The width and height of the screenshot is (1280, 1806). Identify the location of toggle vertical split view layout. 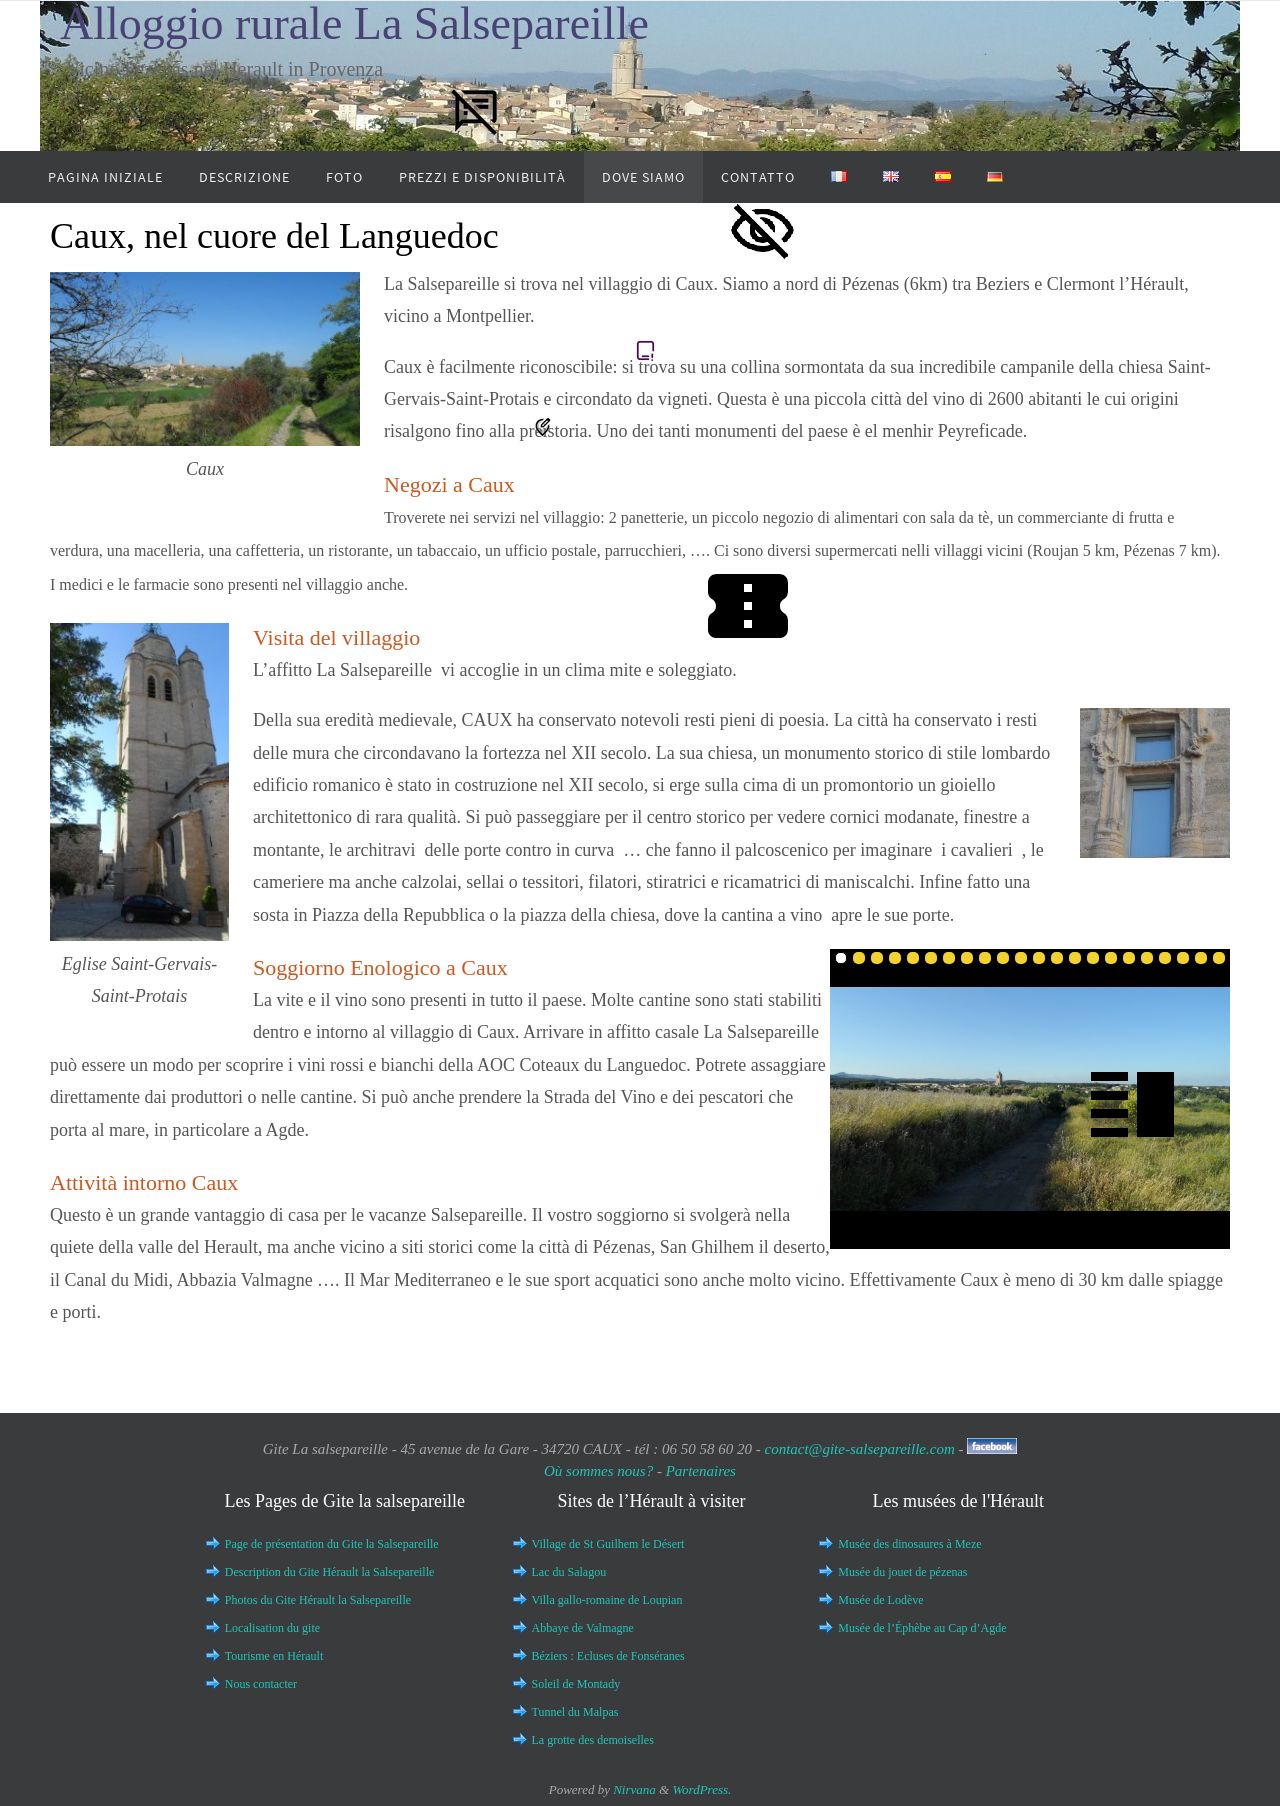
(1132, 1104).